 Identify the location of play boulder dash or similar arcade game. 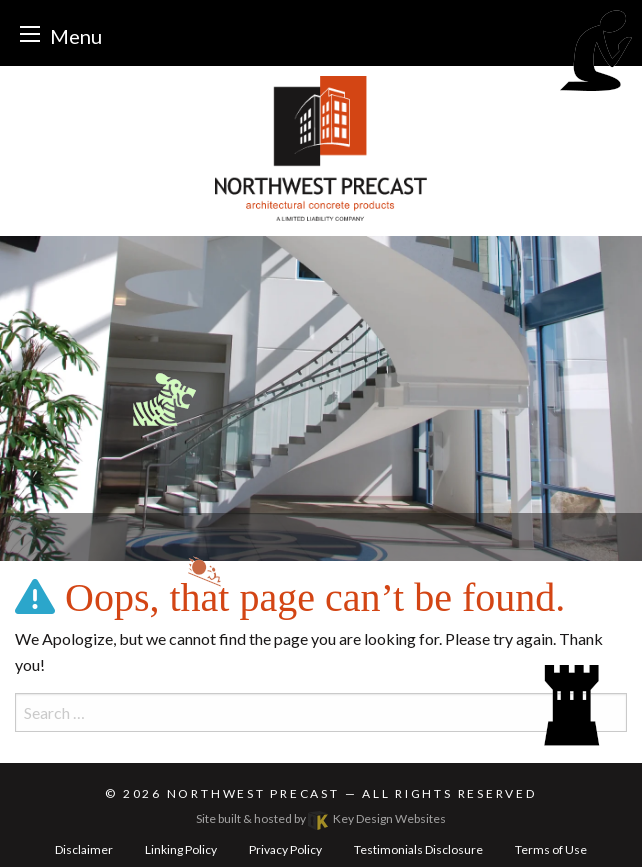
(204, 571).